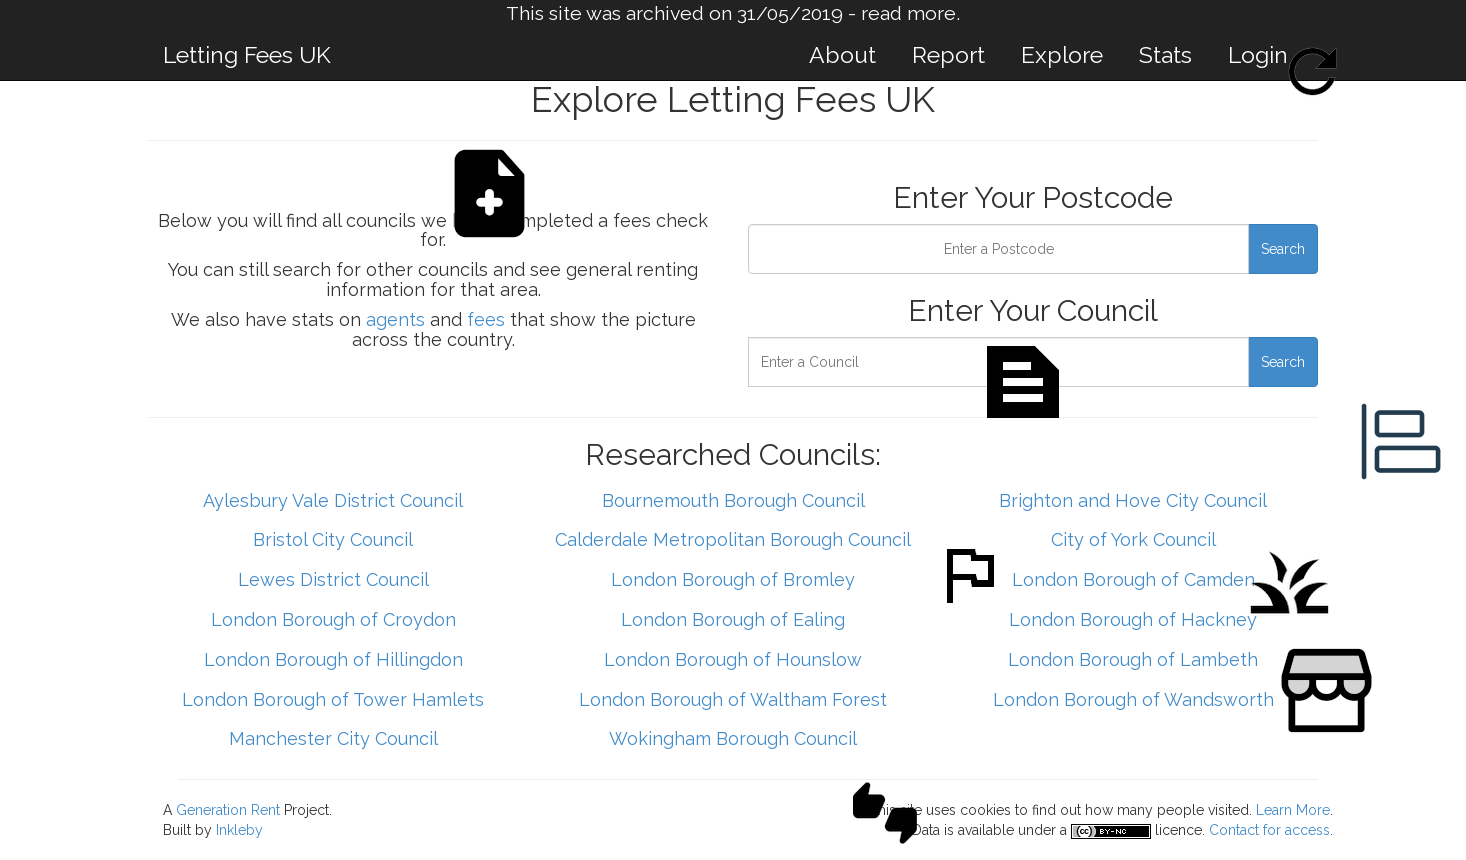  Describe the element at coordinates (1289, 582) in the screenshot. I see `indicates a park or green space` at that location.